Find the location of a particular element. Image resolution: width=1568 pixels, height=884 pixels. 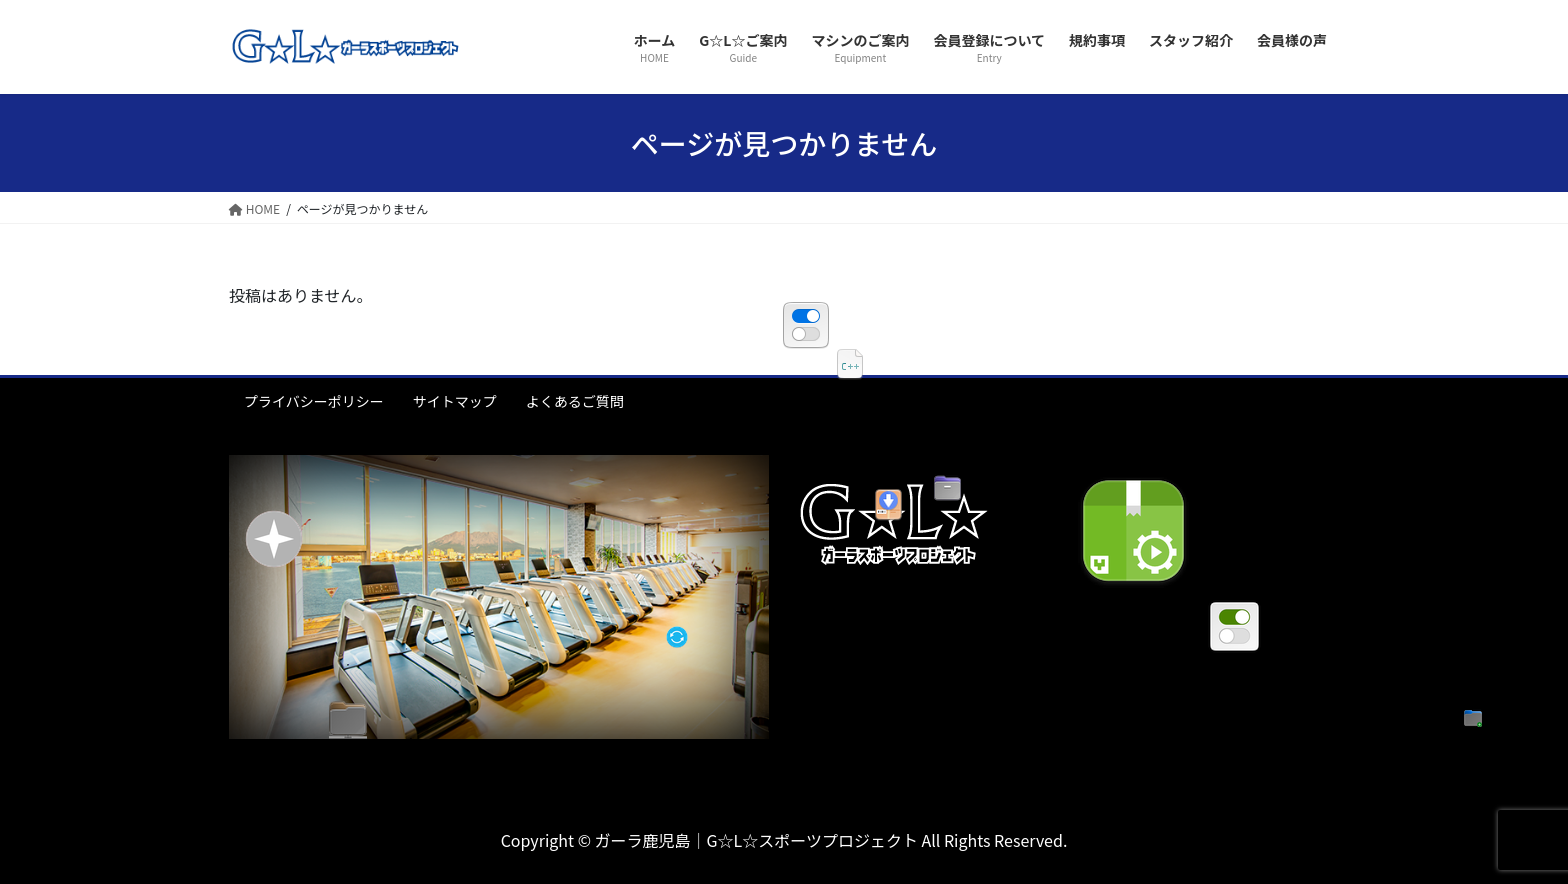

remove trust status from a bluetooth device is located at coordinates (274, 539).